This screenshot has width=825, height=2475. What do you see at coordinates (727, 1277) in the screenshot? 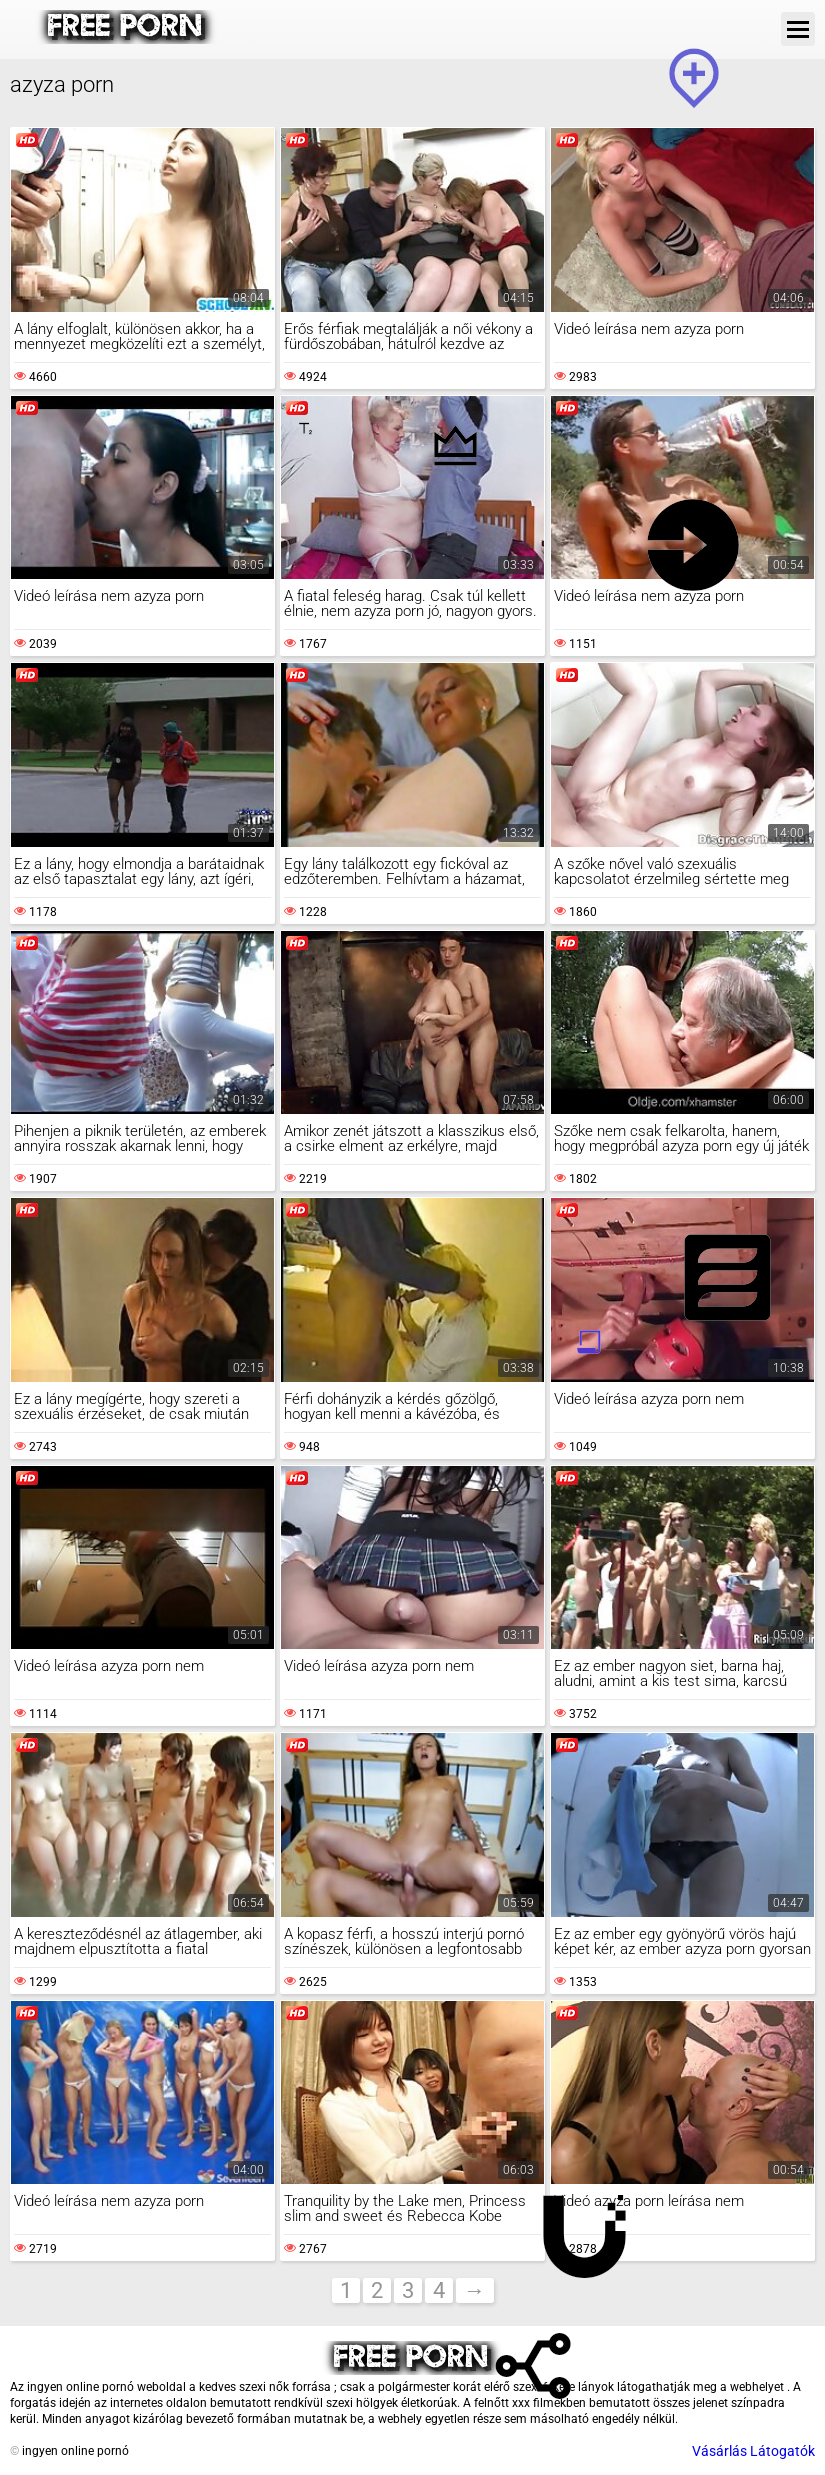
I see `jxl image format logo` at bounding box center [727, 1277].